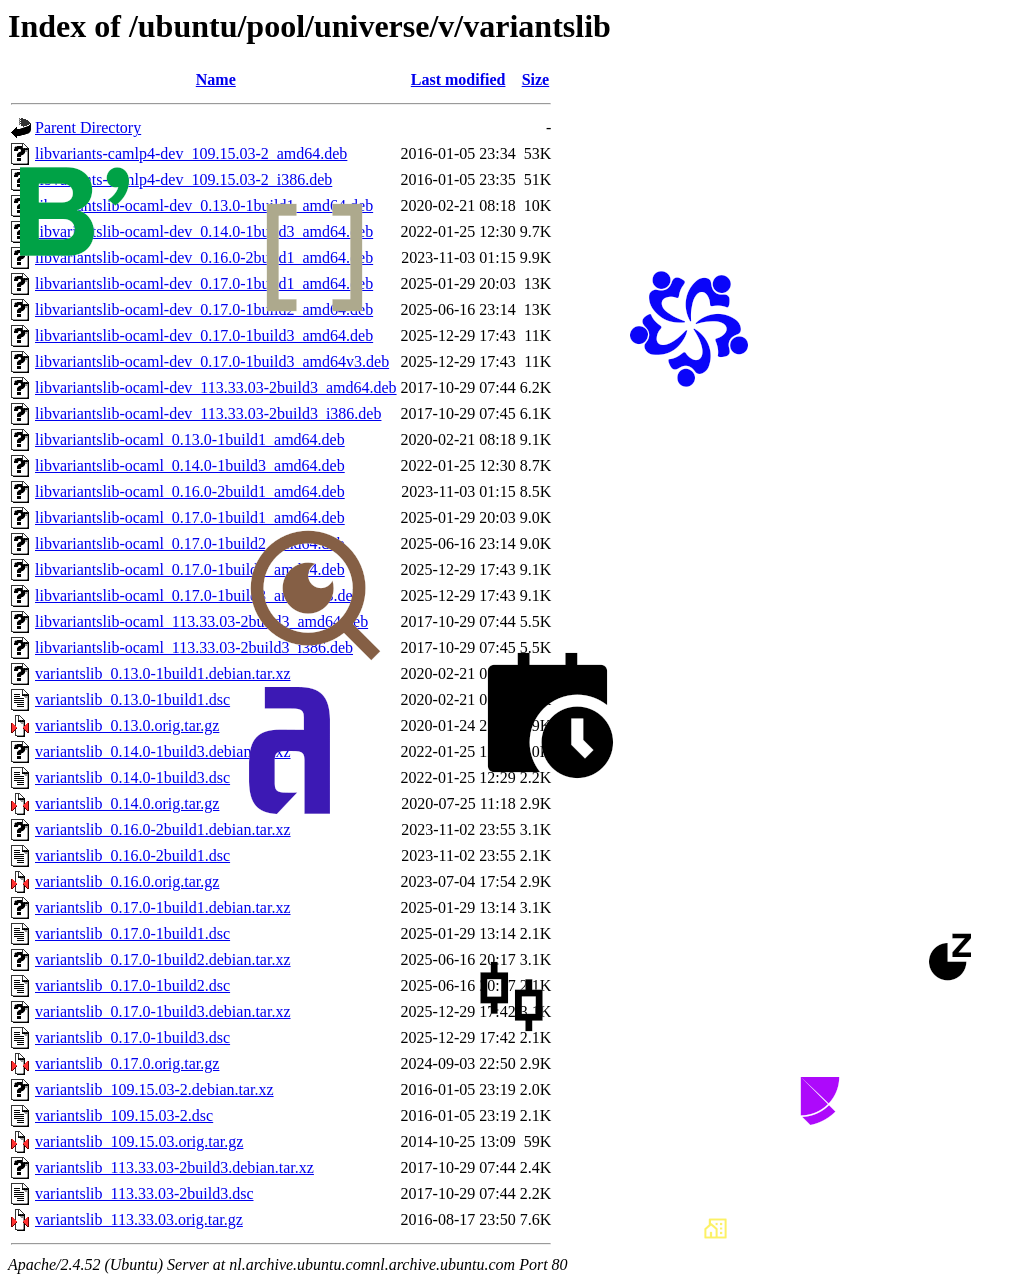  Describe the element at coordinates (689, 329) in the screenshot. I see `almalinux operating system logo` at that location.